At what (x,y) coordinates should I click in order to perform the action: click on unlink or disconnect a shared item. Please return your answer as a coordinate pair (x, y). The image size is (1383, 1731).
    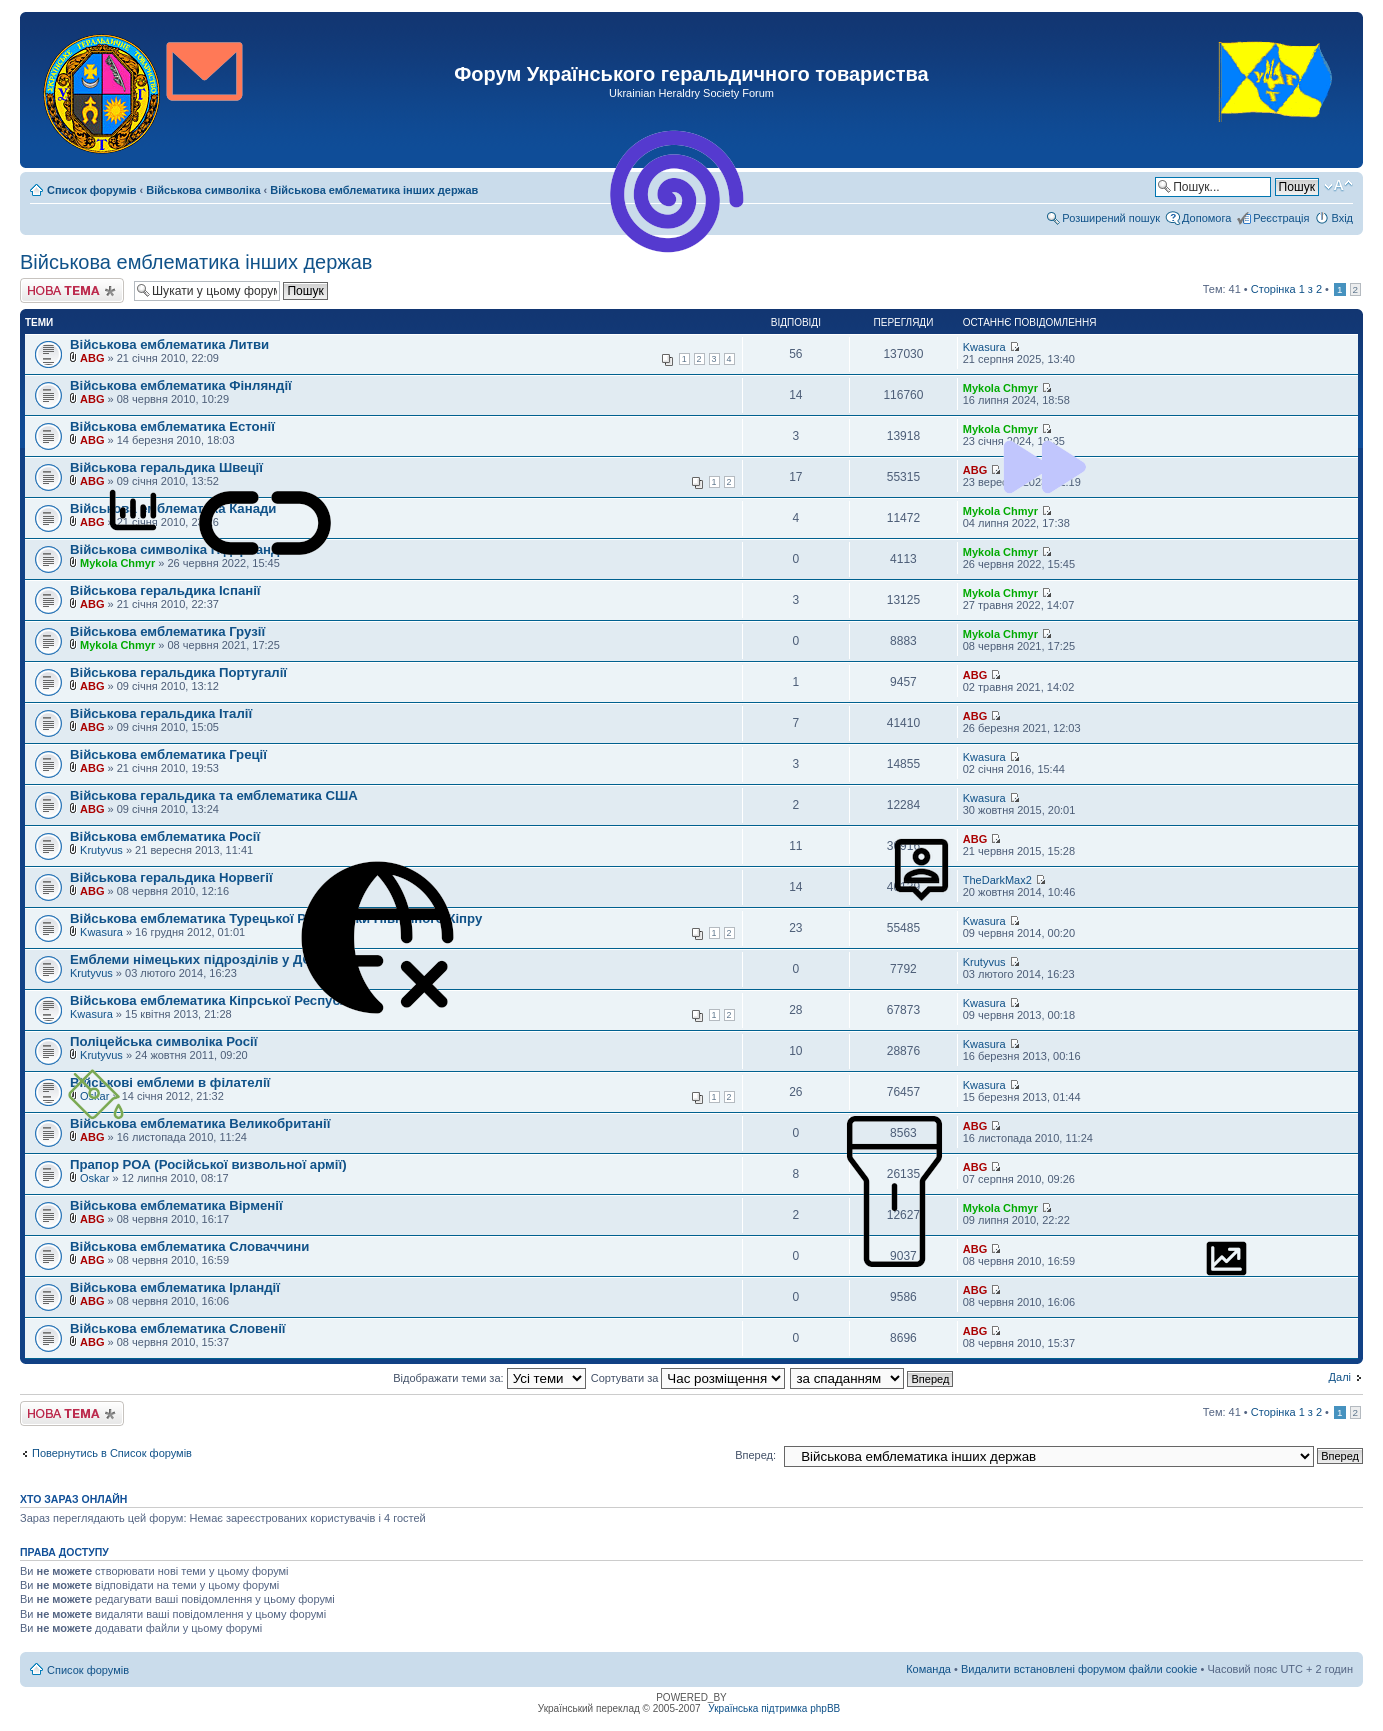
    Looking at the image, I should click on (265, 523).